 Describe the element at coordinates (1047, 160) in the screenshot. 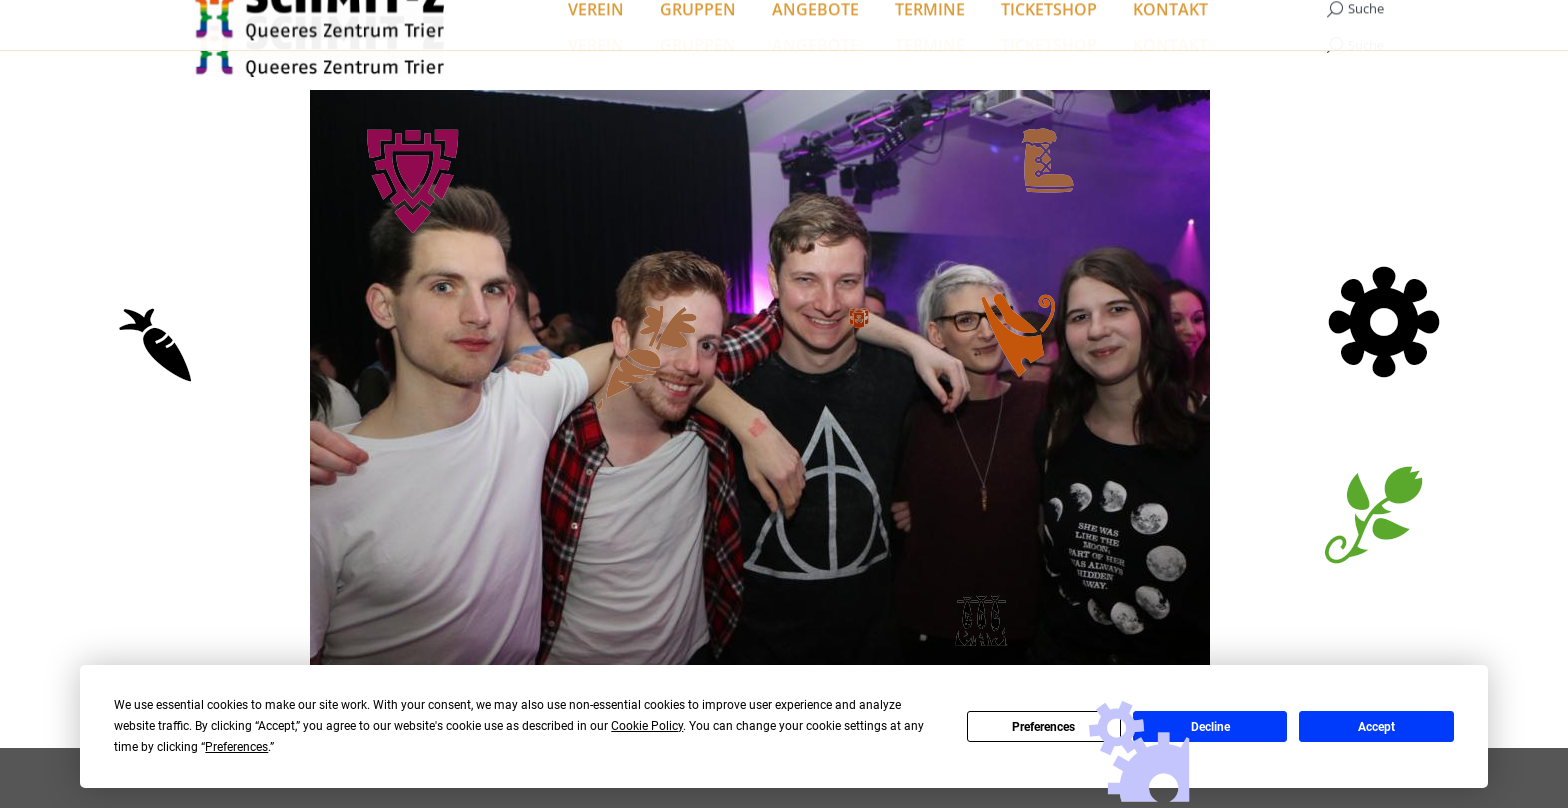

I see `select winter boot equipment` at that location.